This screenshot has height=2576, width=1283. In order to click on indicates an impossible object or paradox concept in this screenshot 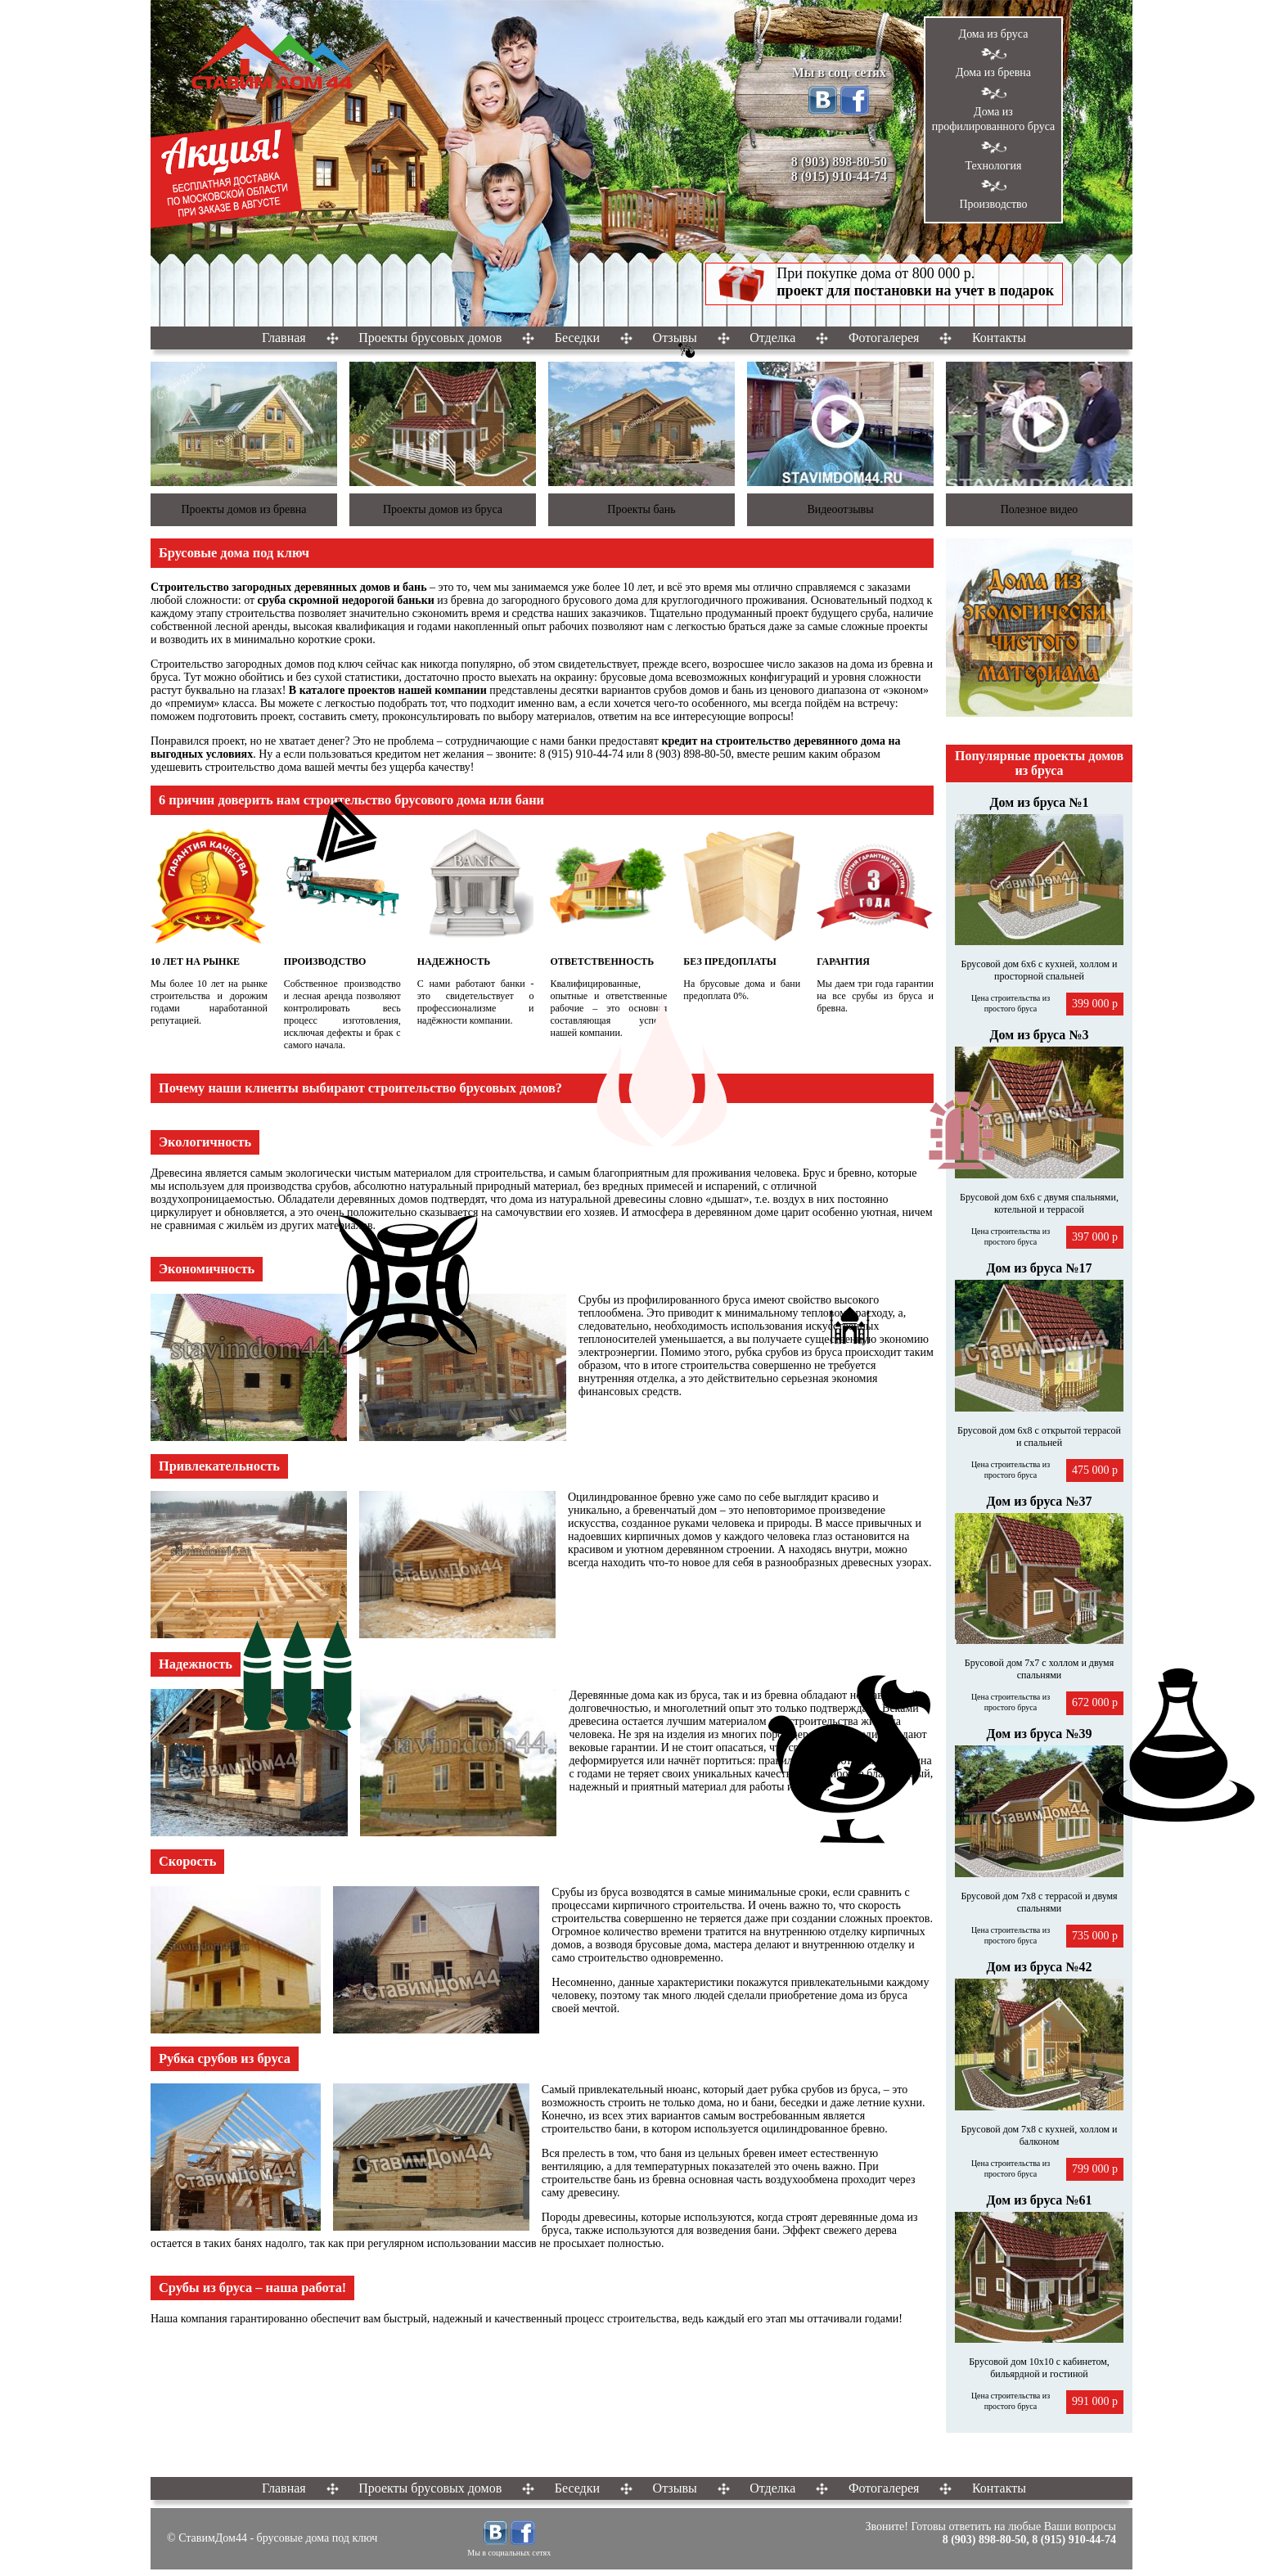, I will do `click(346, 831)`.